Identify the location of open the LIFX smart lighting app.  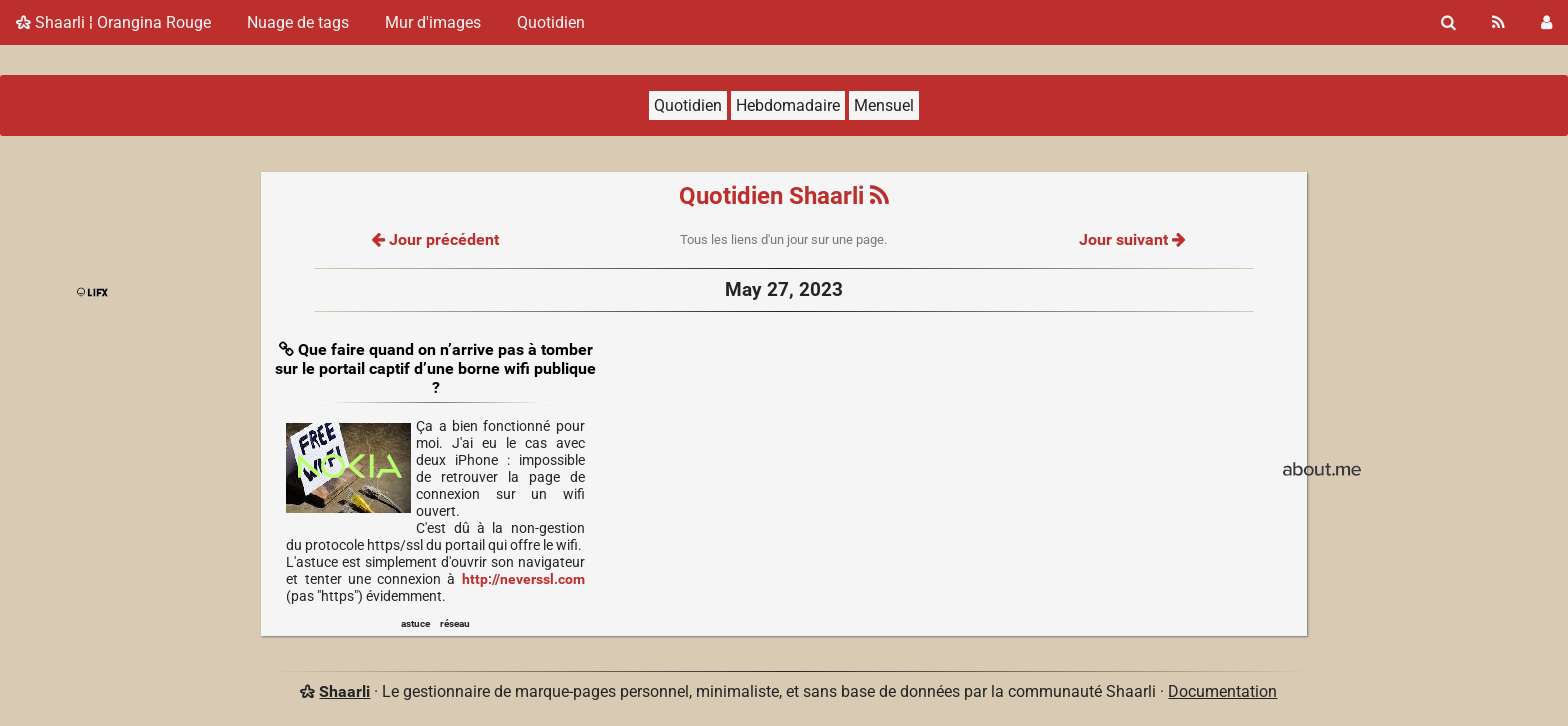
(92, 292).